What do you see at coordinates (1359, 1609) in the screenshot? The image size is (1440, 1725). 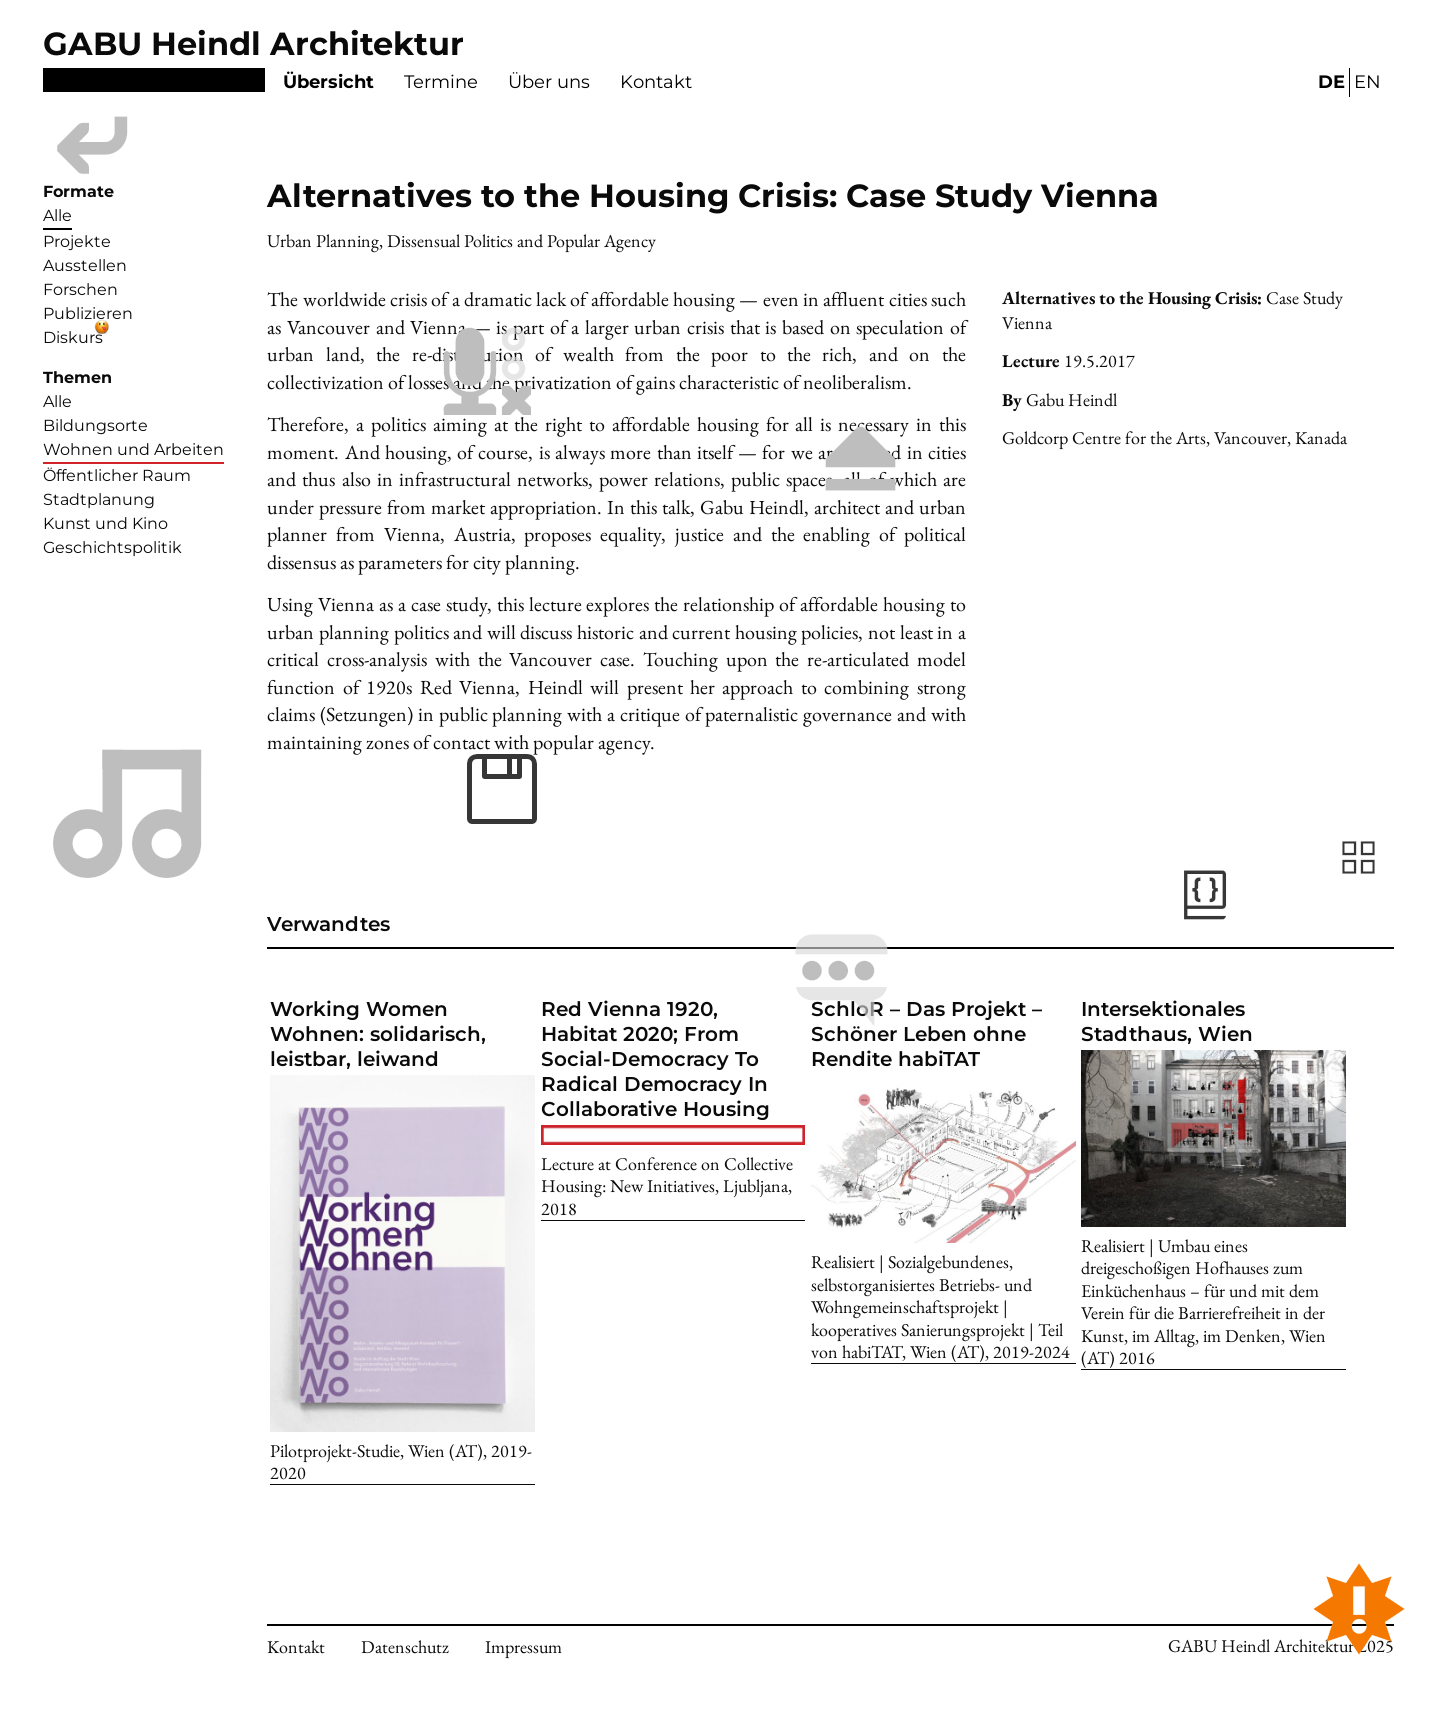 I see `indicates a critical software update is available` at bounding box center [1359, 1609].